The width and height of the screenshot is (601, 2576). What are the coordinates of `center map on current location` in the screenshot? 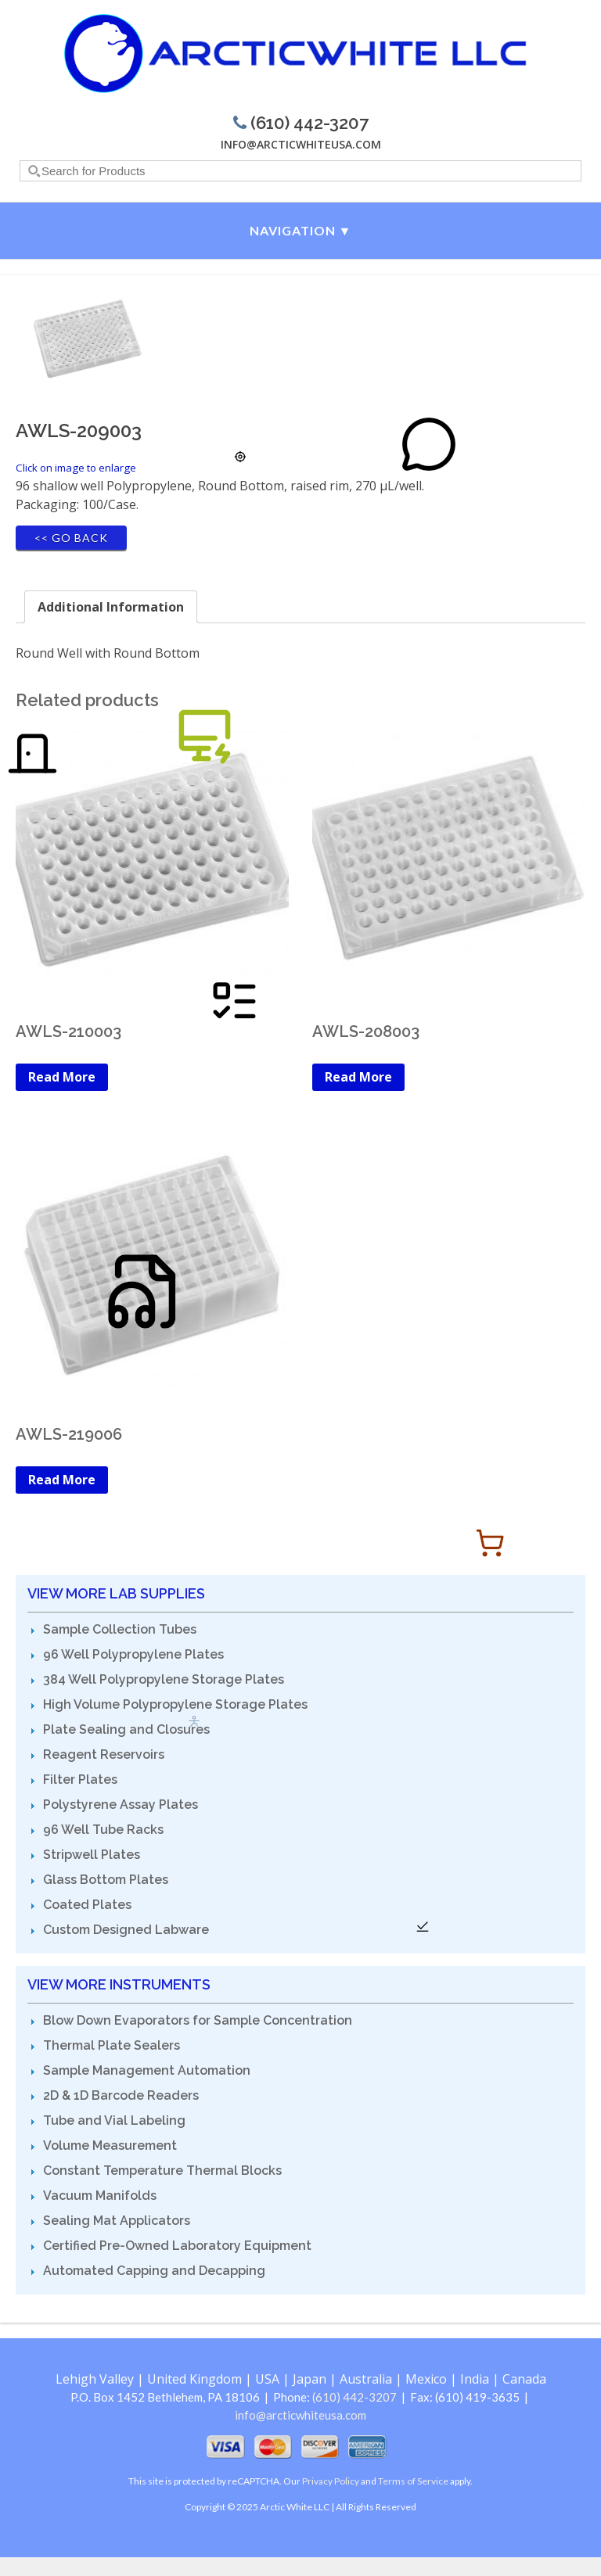 It's located at (240, 457).